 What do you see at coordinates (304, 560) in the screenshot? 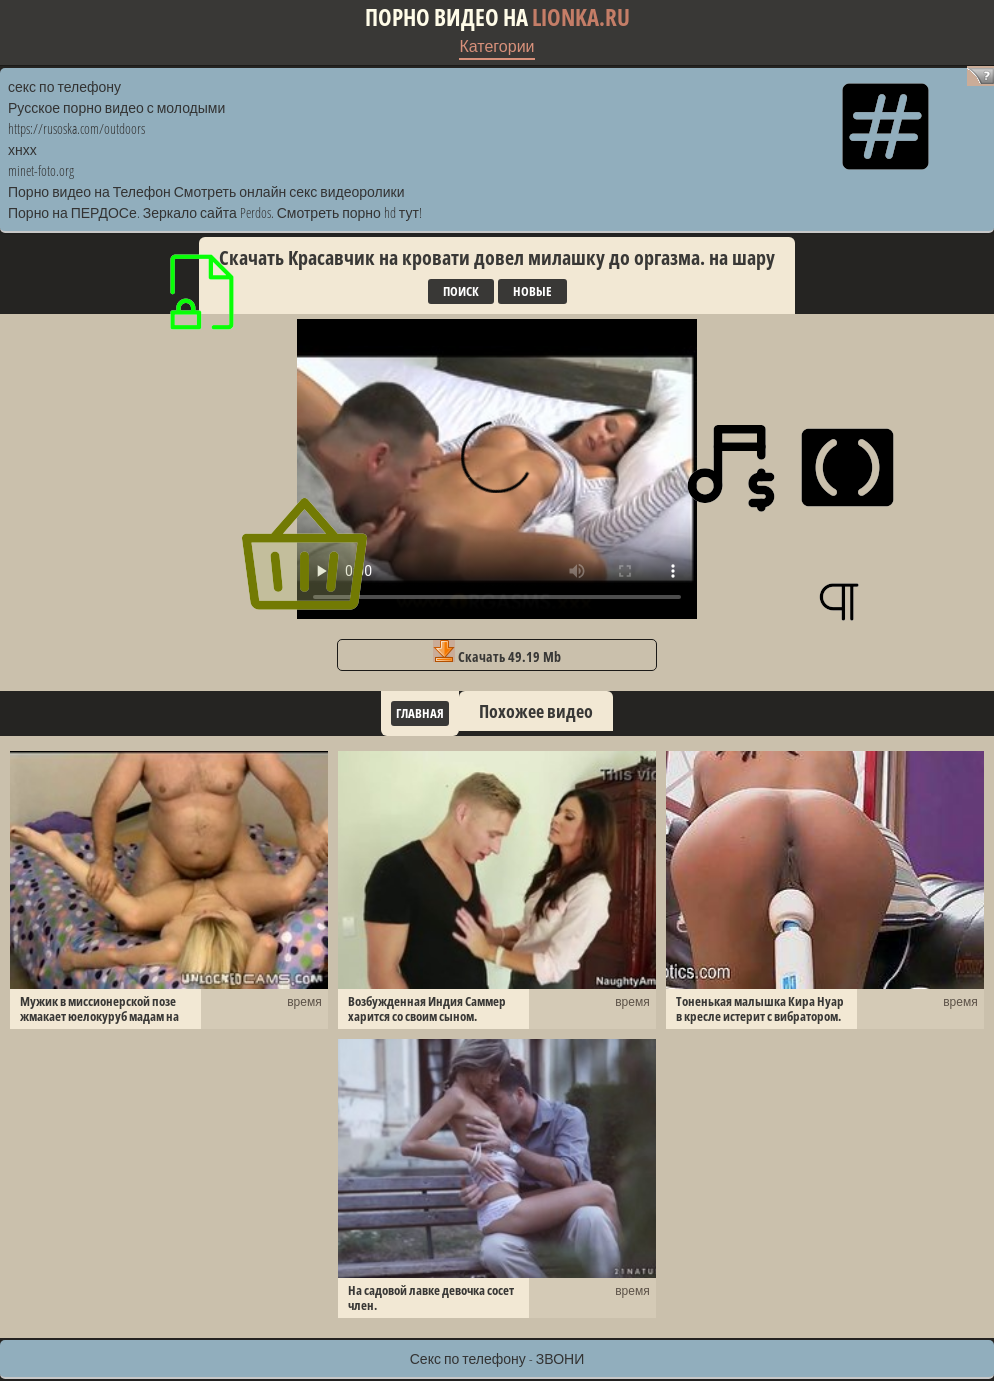
I see `view your shopping basket` at bounding box center [304, 560].